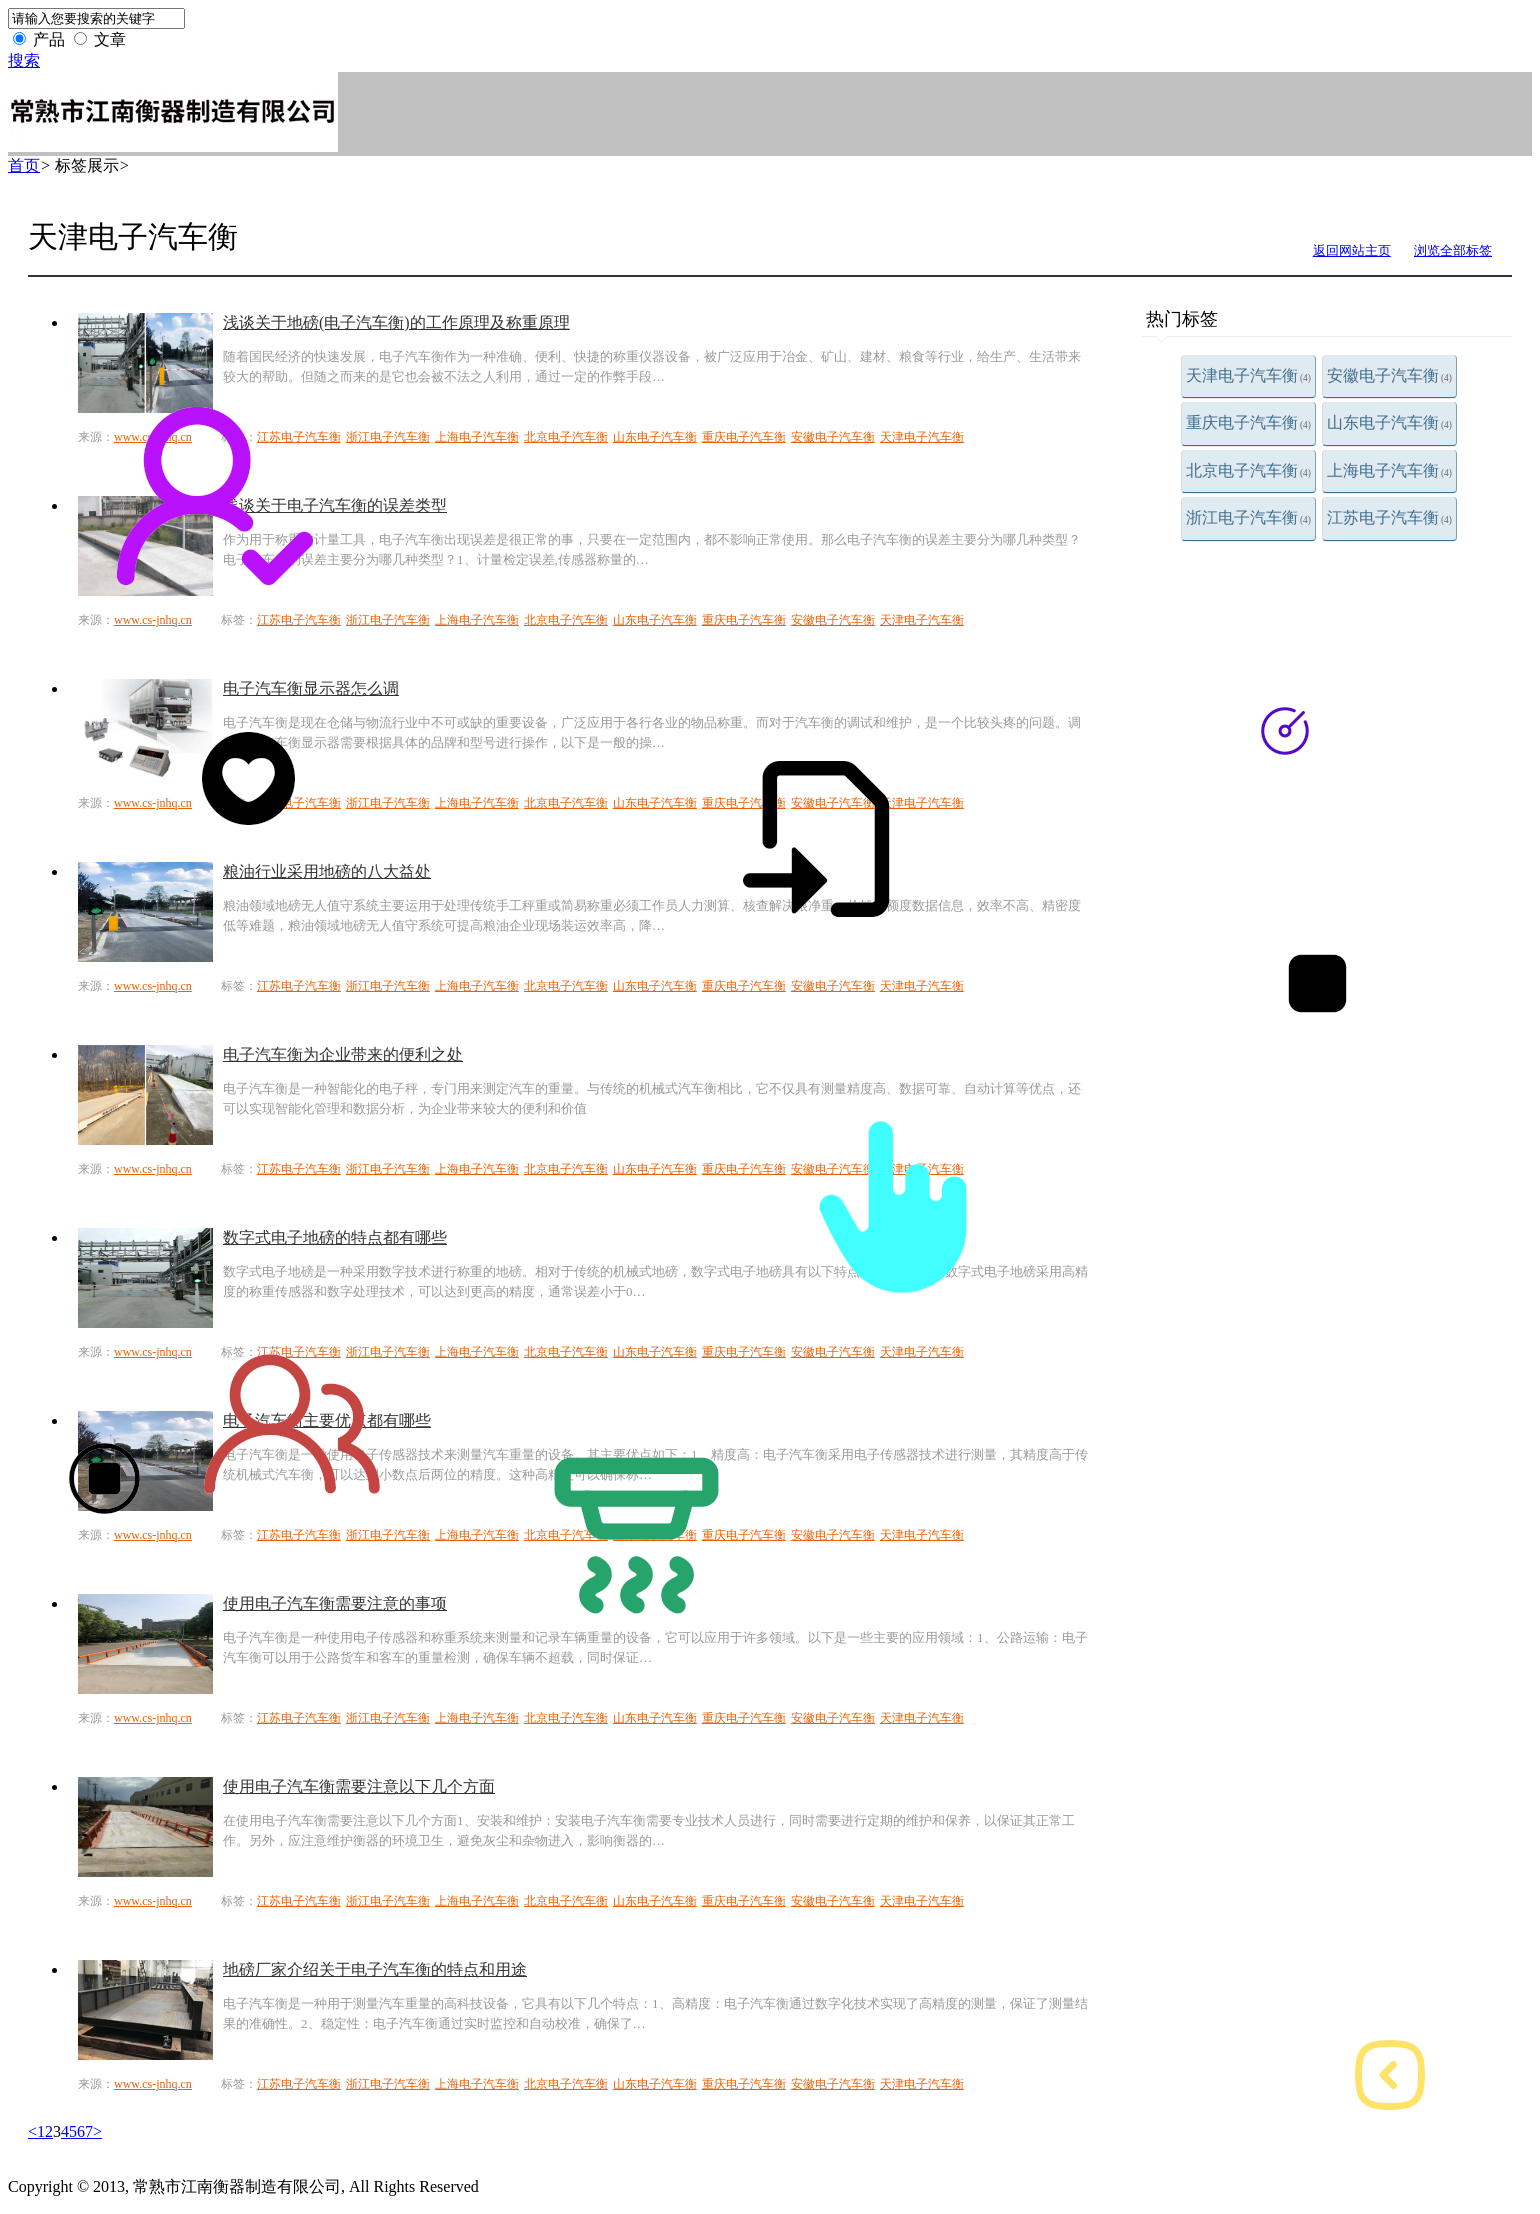  I want to click on tap or click to interact, so click(893, 1207).